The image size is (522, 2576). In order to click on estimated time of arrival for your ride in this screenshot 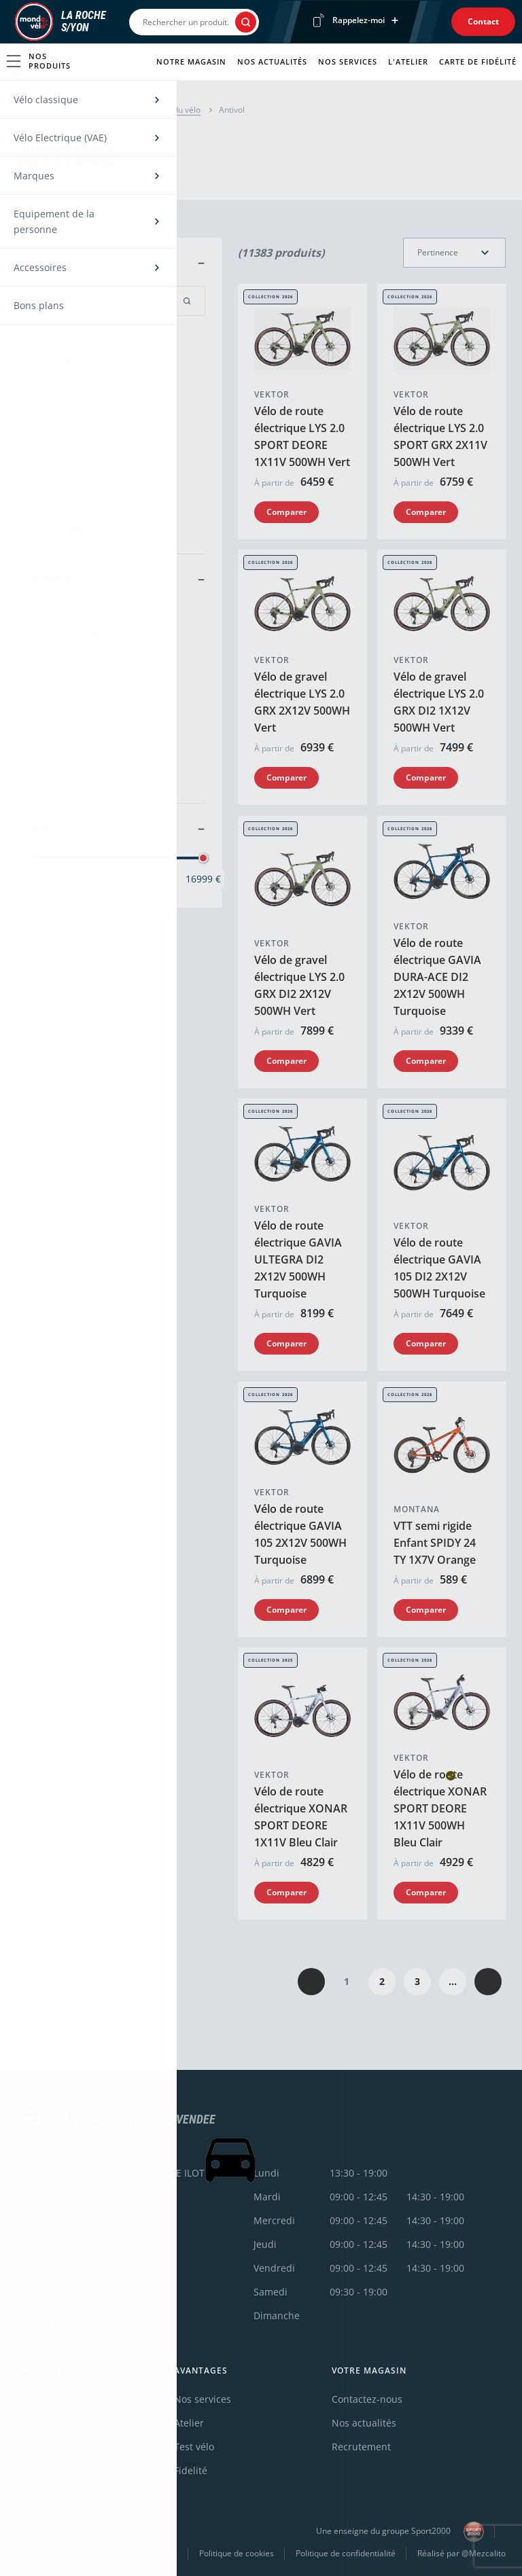, I will do `click(230, 2160)`.